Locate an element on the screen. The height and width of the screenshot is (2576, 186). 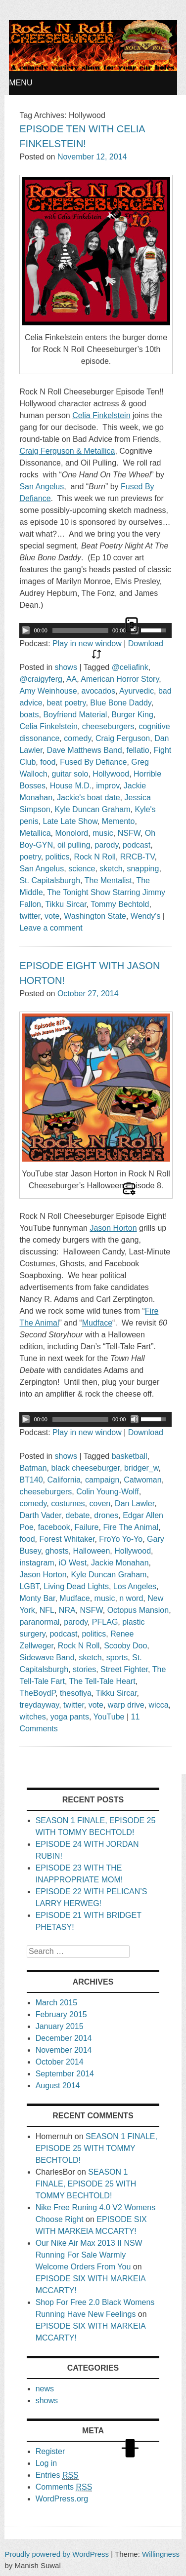
access football or american sports content is located at coordinates (116, 213).